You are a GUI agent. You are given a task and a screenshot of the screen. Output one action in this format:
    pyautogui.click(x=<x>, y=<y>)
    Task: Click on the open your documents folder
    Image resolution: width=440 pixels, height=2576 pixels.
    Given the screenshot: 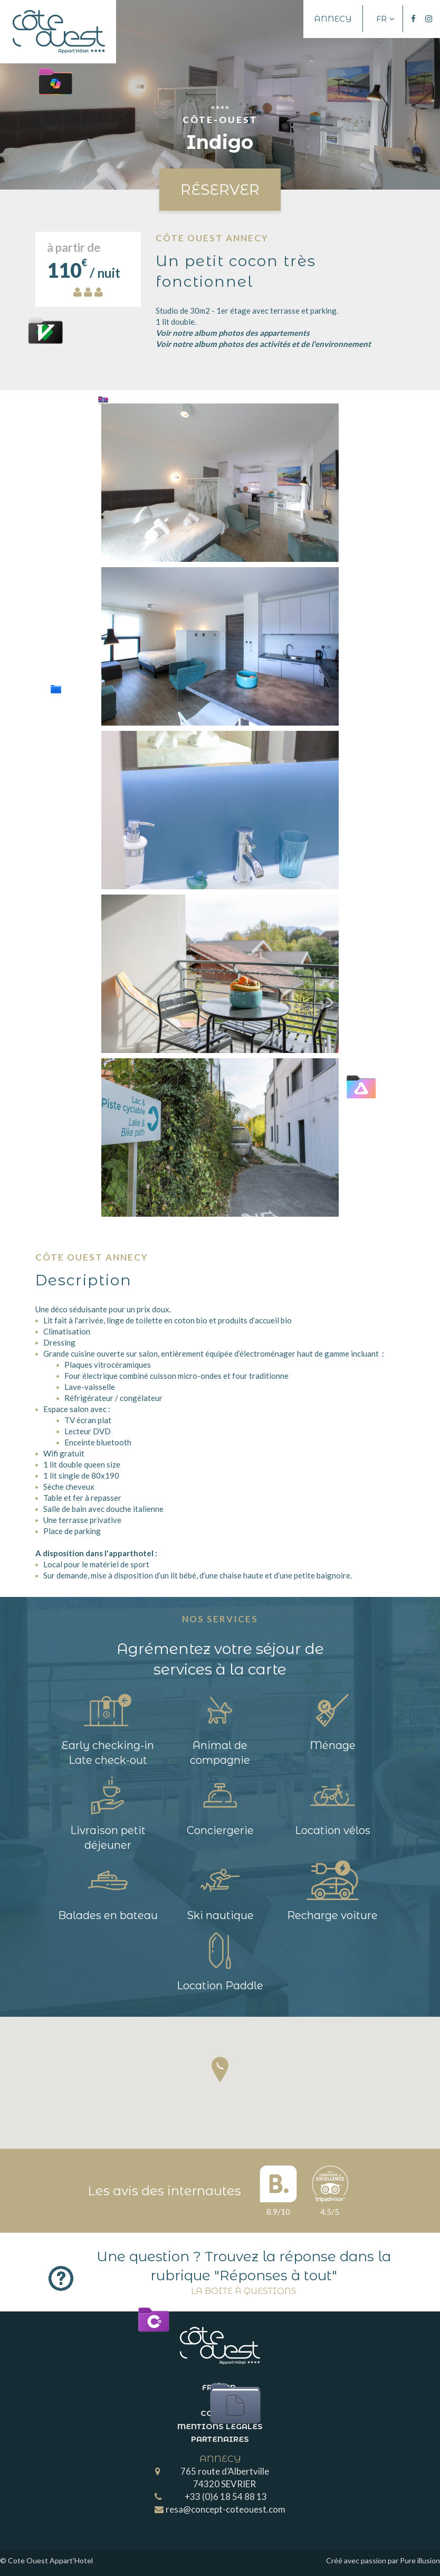 What is the action you would take?
    pyautogui.click(x=235, y=2403)
    